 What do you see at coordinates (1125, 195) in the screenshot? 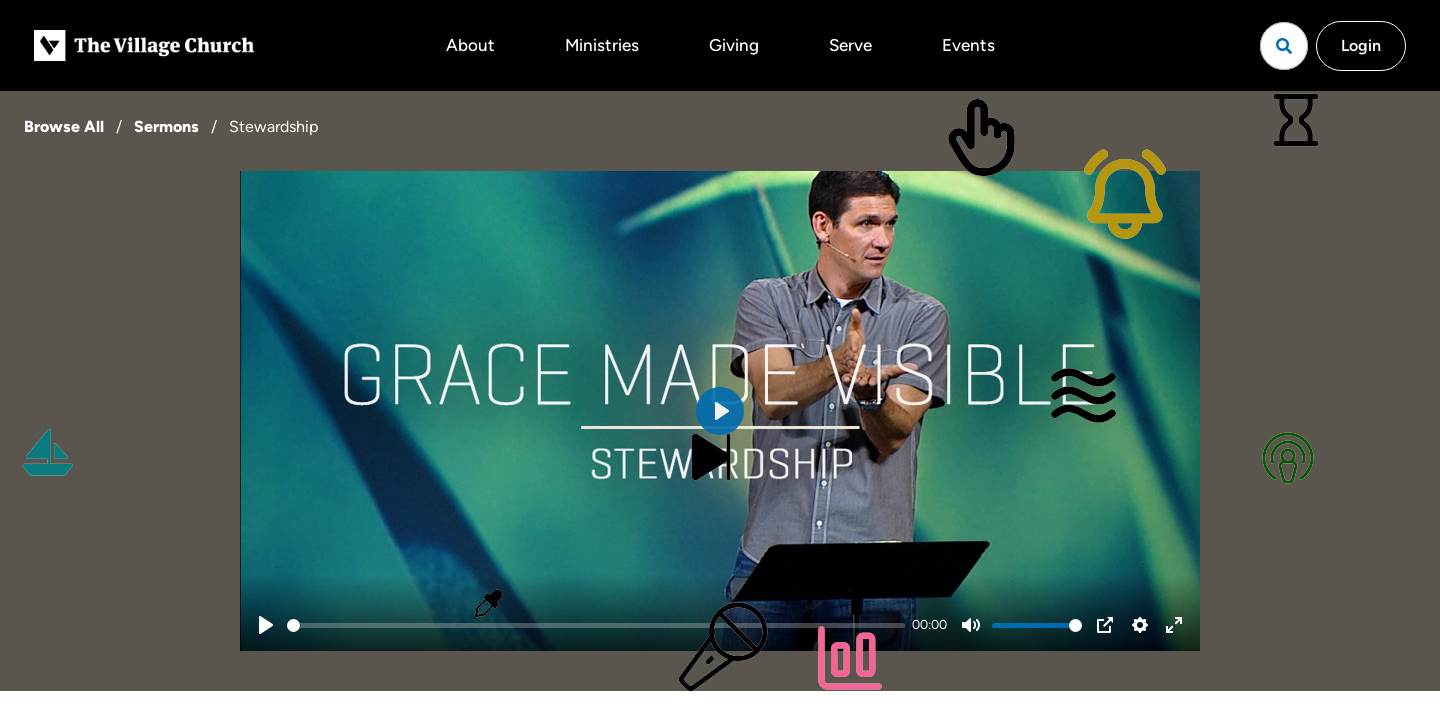
I see `indicates new notifications or alerts` at bounding box center [1125, 195].